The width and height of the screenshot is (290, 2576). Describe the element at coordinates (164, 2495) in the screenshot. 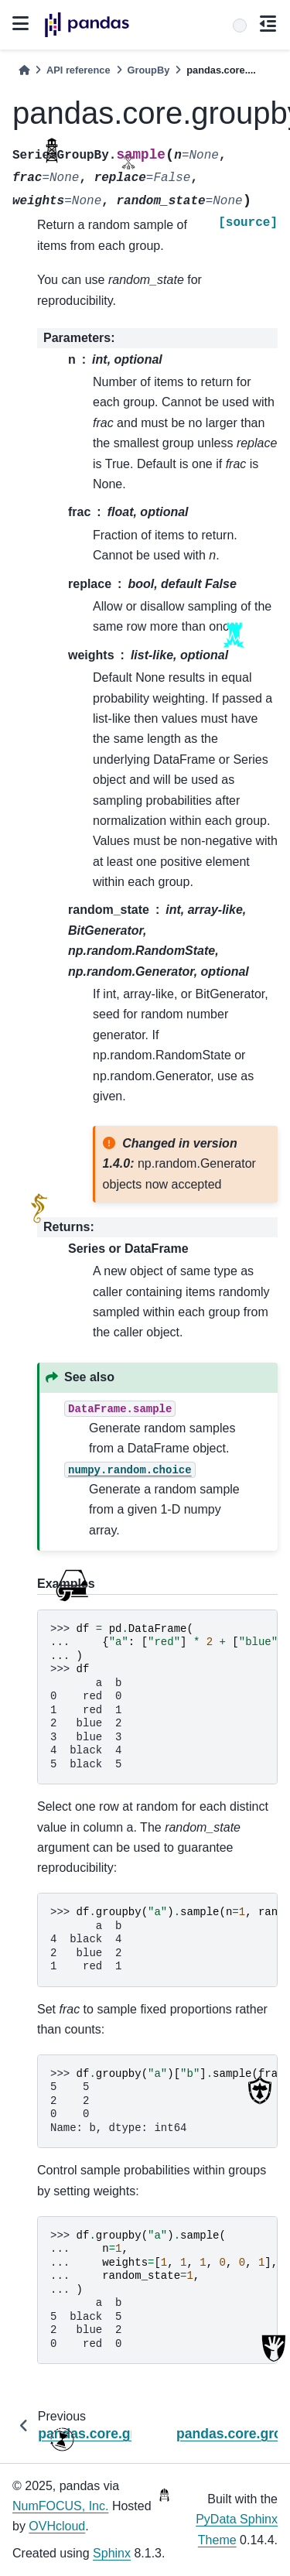

I see `select light armor class` at that location.